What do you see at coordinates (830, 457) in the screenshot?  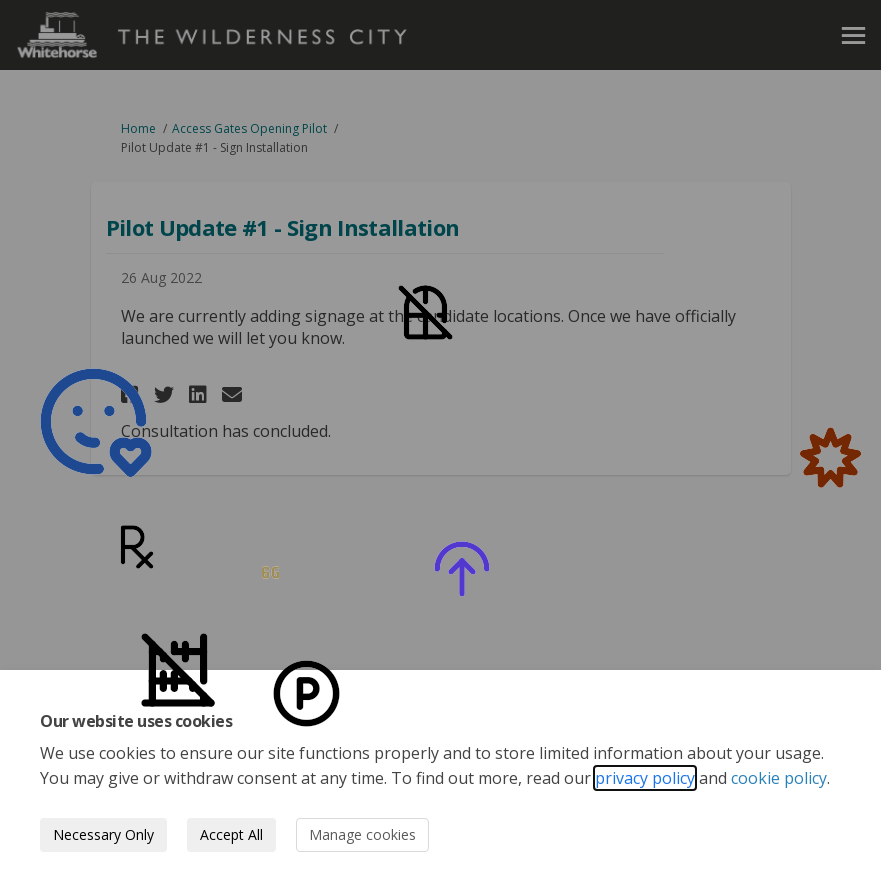 I see `represents the Bahá'í faith symbol` at bounding box center [830, 457].